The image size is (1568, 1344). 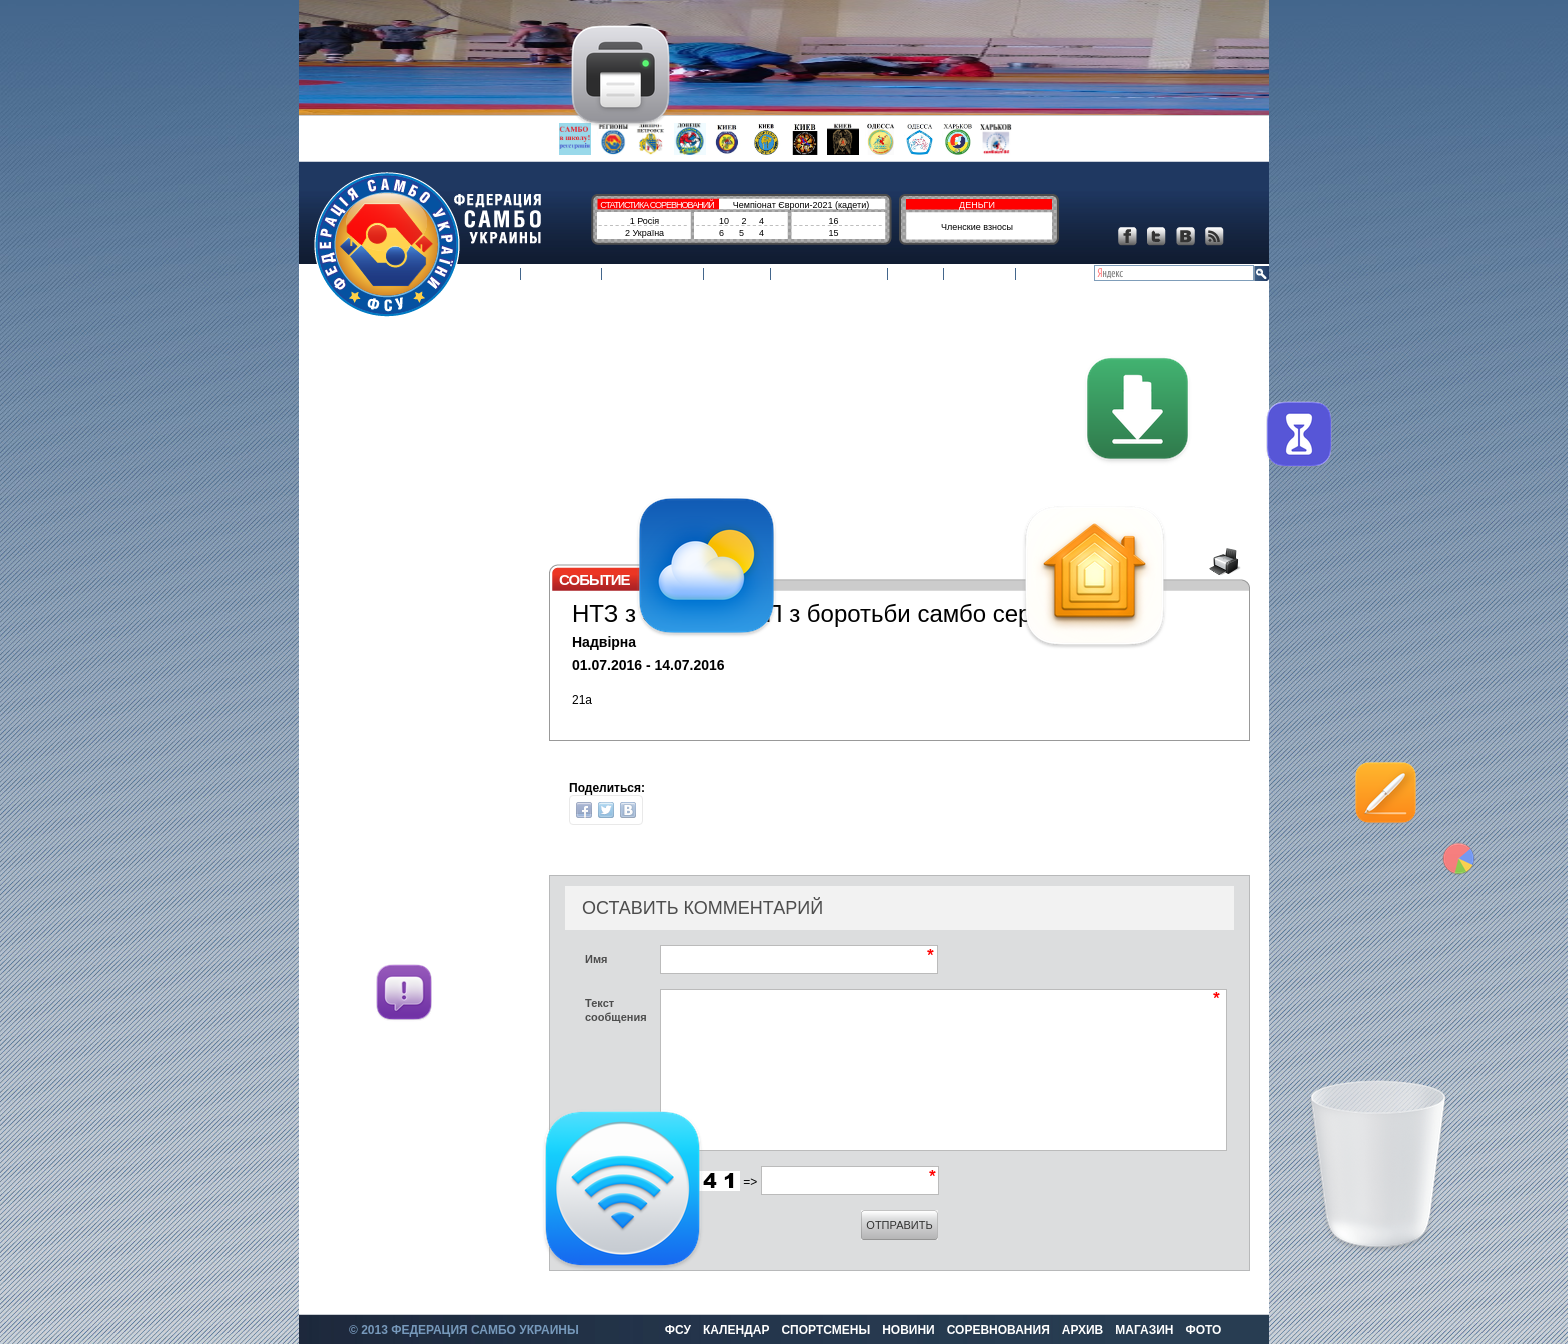 What do you see at coordinates (404, 992) in the screenshot?
I see `open Feedback Assistant to submit bug reports to Apple` at bounding box center [404, 992].